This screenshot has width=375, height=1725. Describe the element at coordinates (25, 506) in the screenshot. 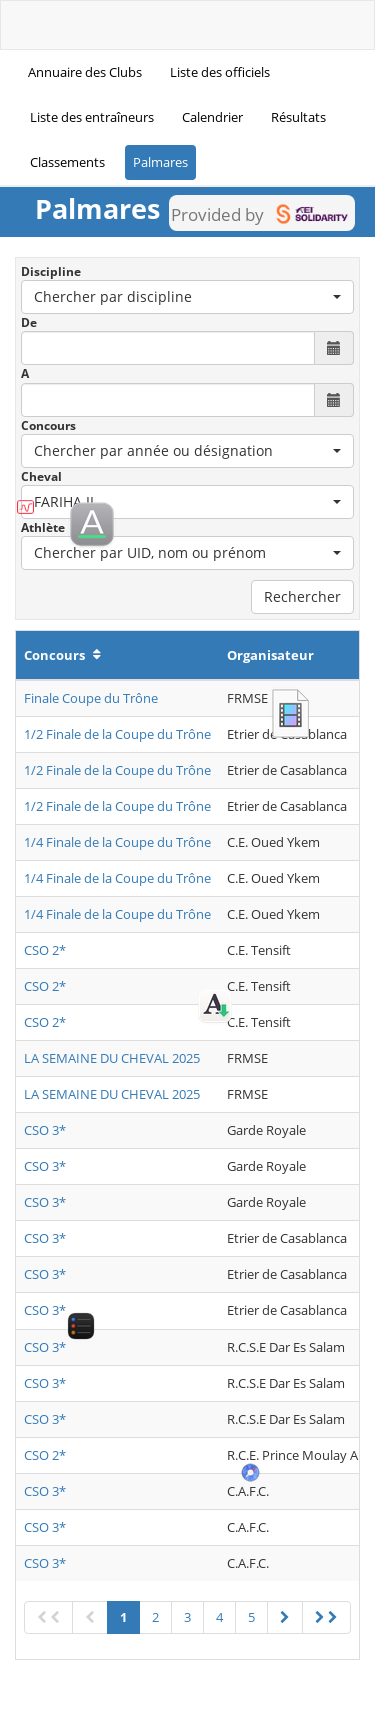

I see `view system resource usage and performance metrics` at that location.